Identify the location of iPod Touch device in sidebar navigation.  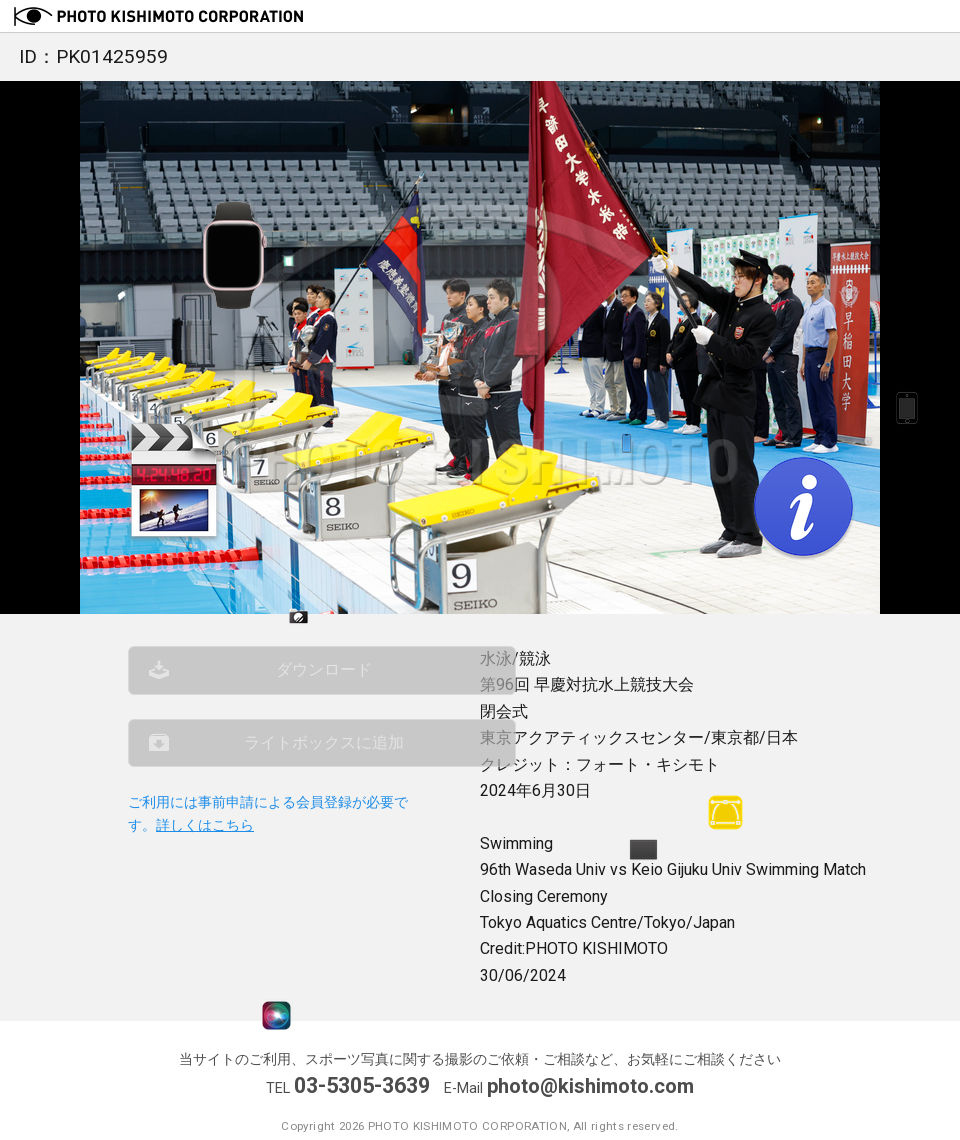
(907, 408).